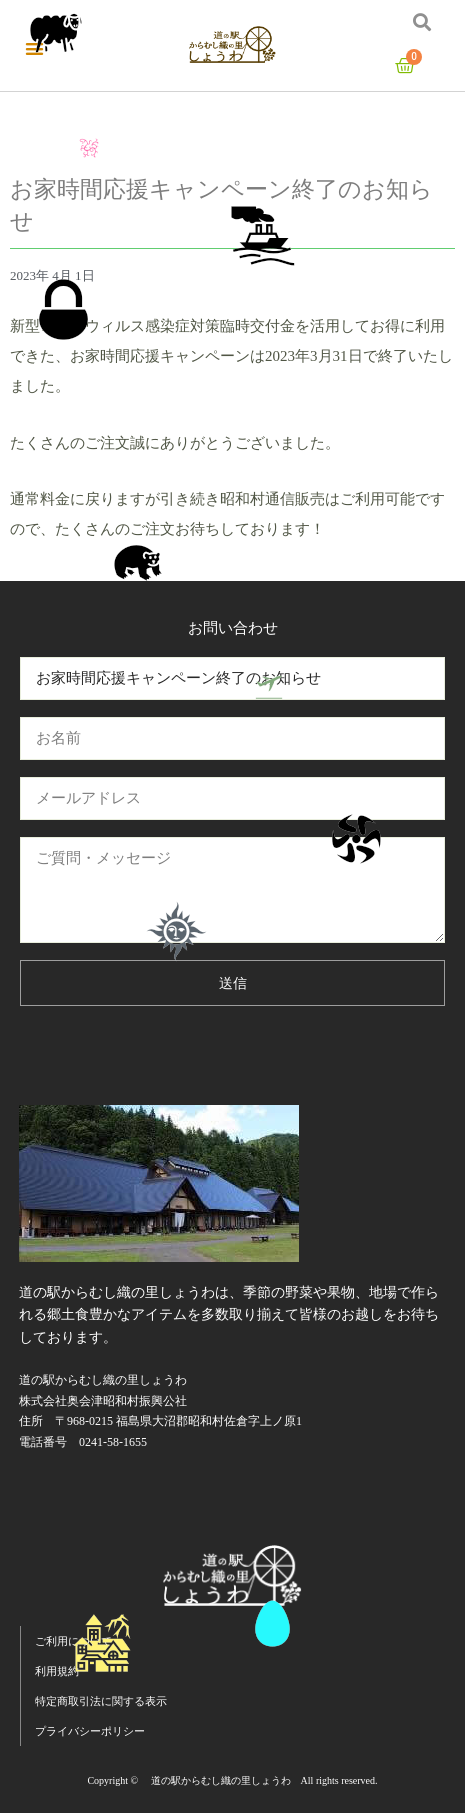 Image resolution: width=465 pixels, height=1813 pixels. Describe the element at coordinates (63, 309) in the screenshot. I see `indicates a locked or secured item` at that location.